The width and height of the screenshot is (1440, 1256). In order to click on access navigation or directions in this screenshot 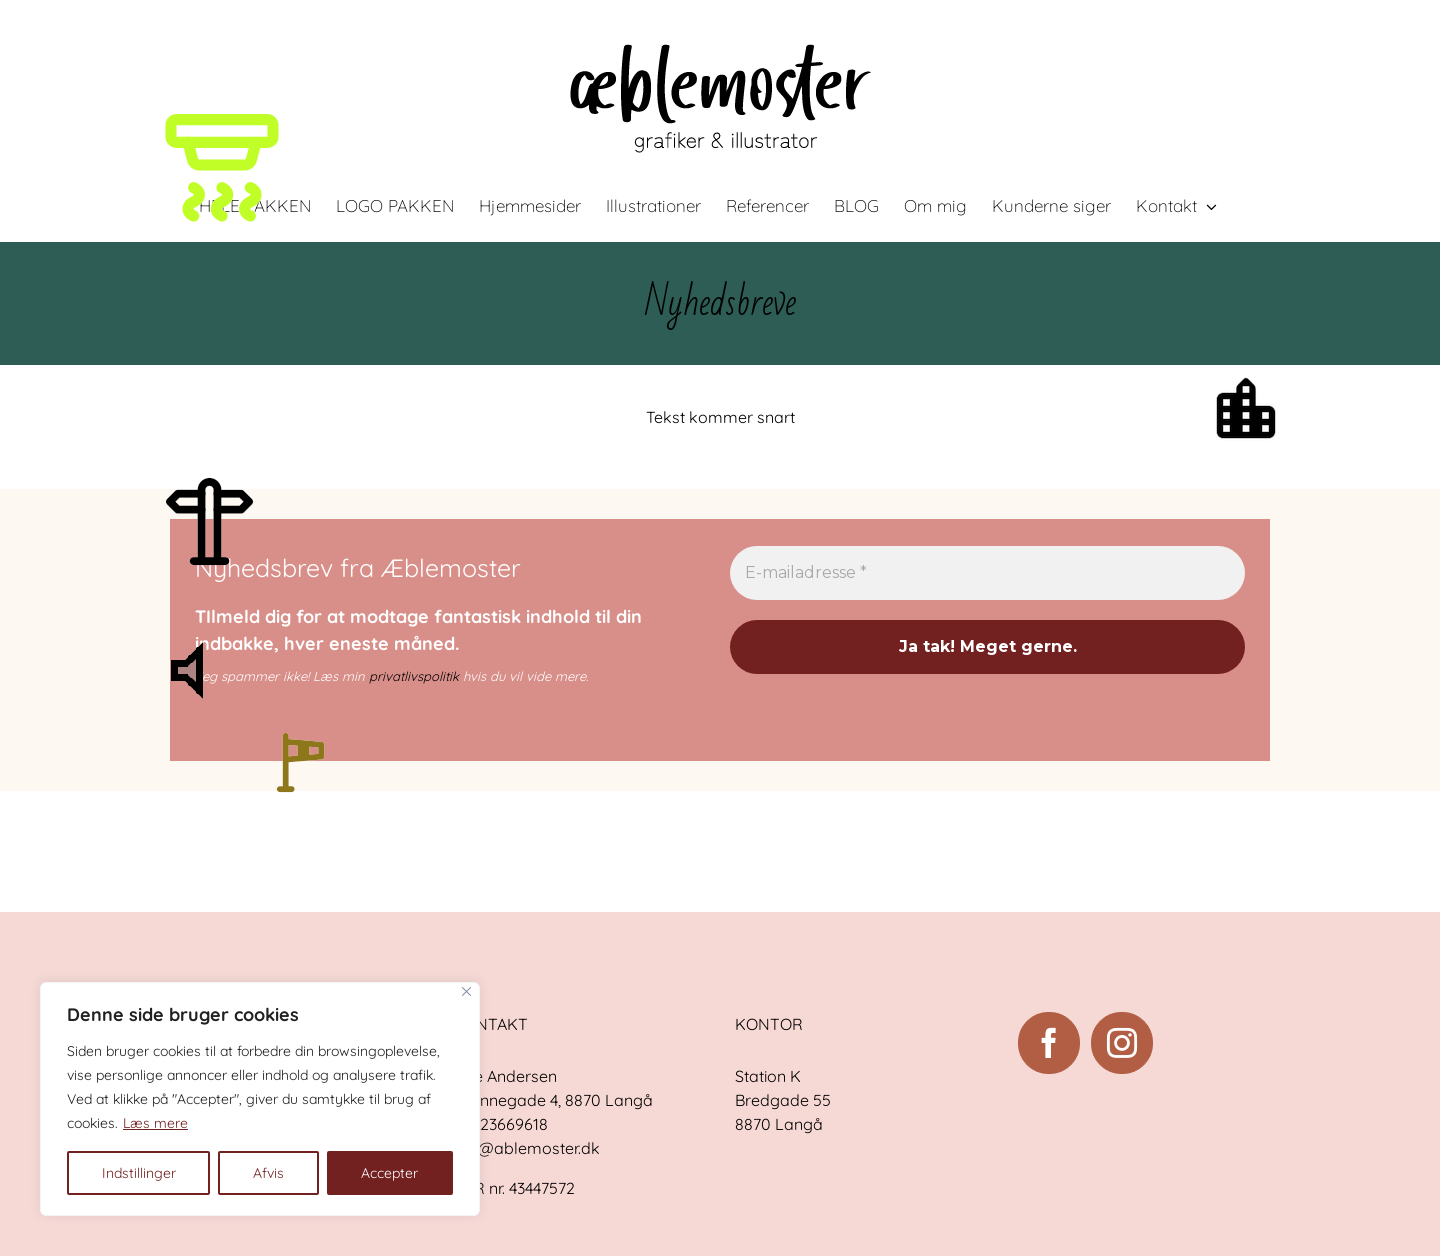, I will do `click(209, 521)`.